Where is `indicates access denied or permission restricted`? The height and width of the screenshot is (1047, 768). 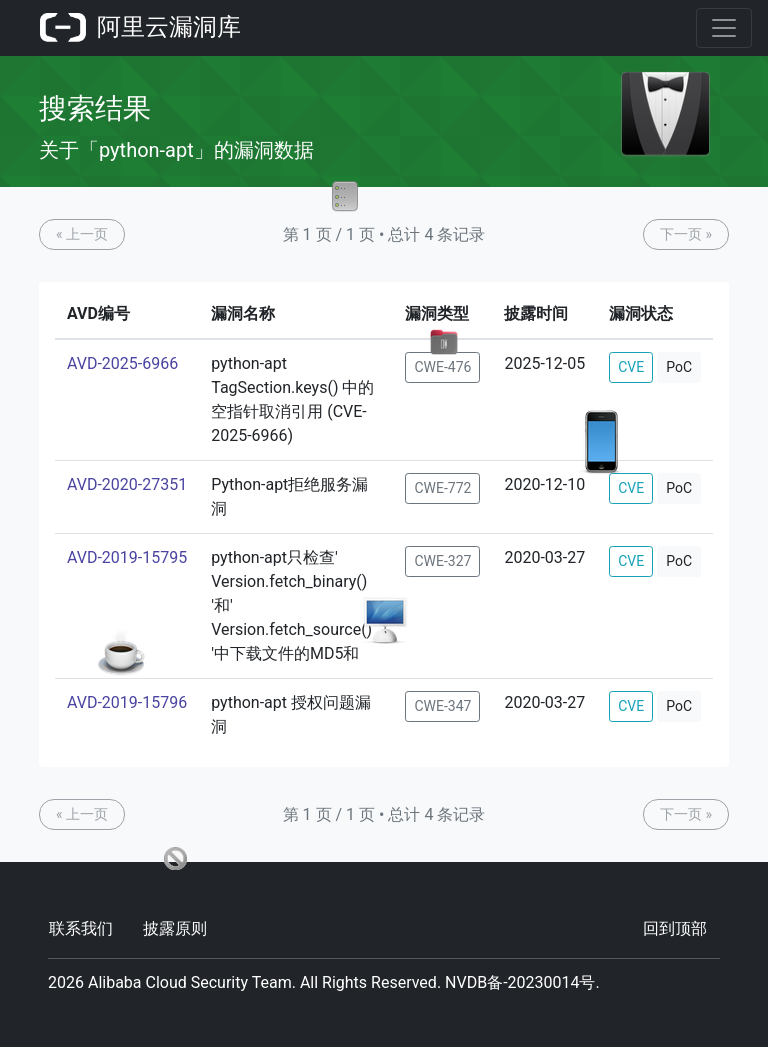
indicates access denied or permission restricted is located at coordinates (175, 858).